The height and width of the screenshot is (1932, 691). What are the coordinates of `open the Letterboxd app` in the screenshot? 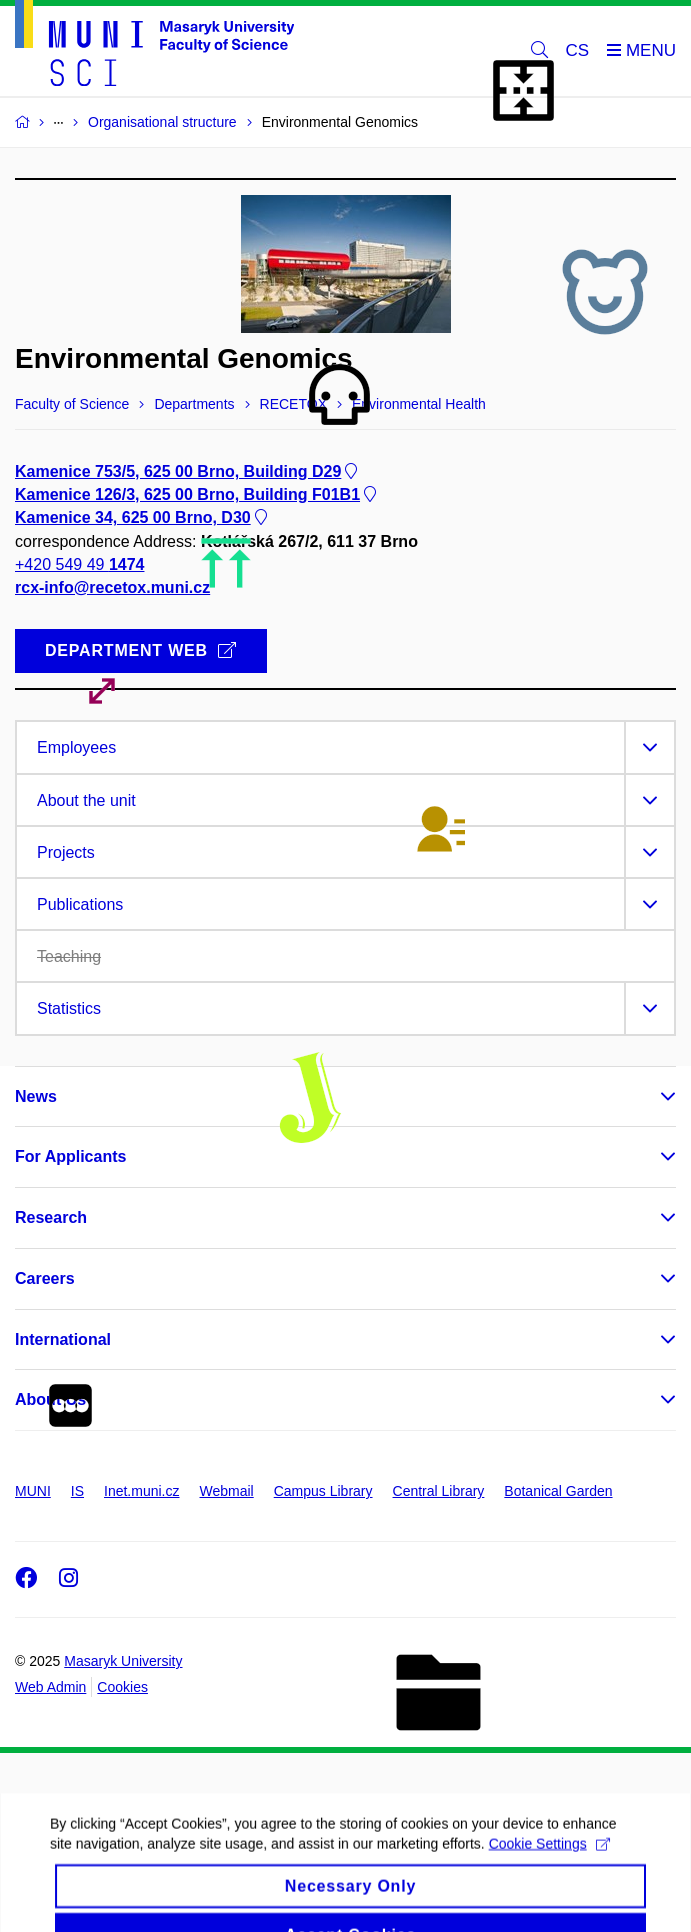 It's located at (70, 1405).